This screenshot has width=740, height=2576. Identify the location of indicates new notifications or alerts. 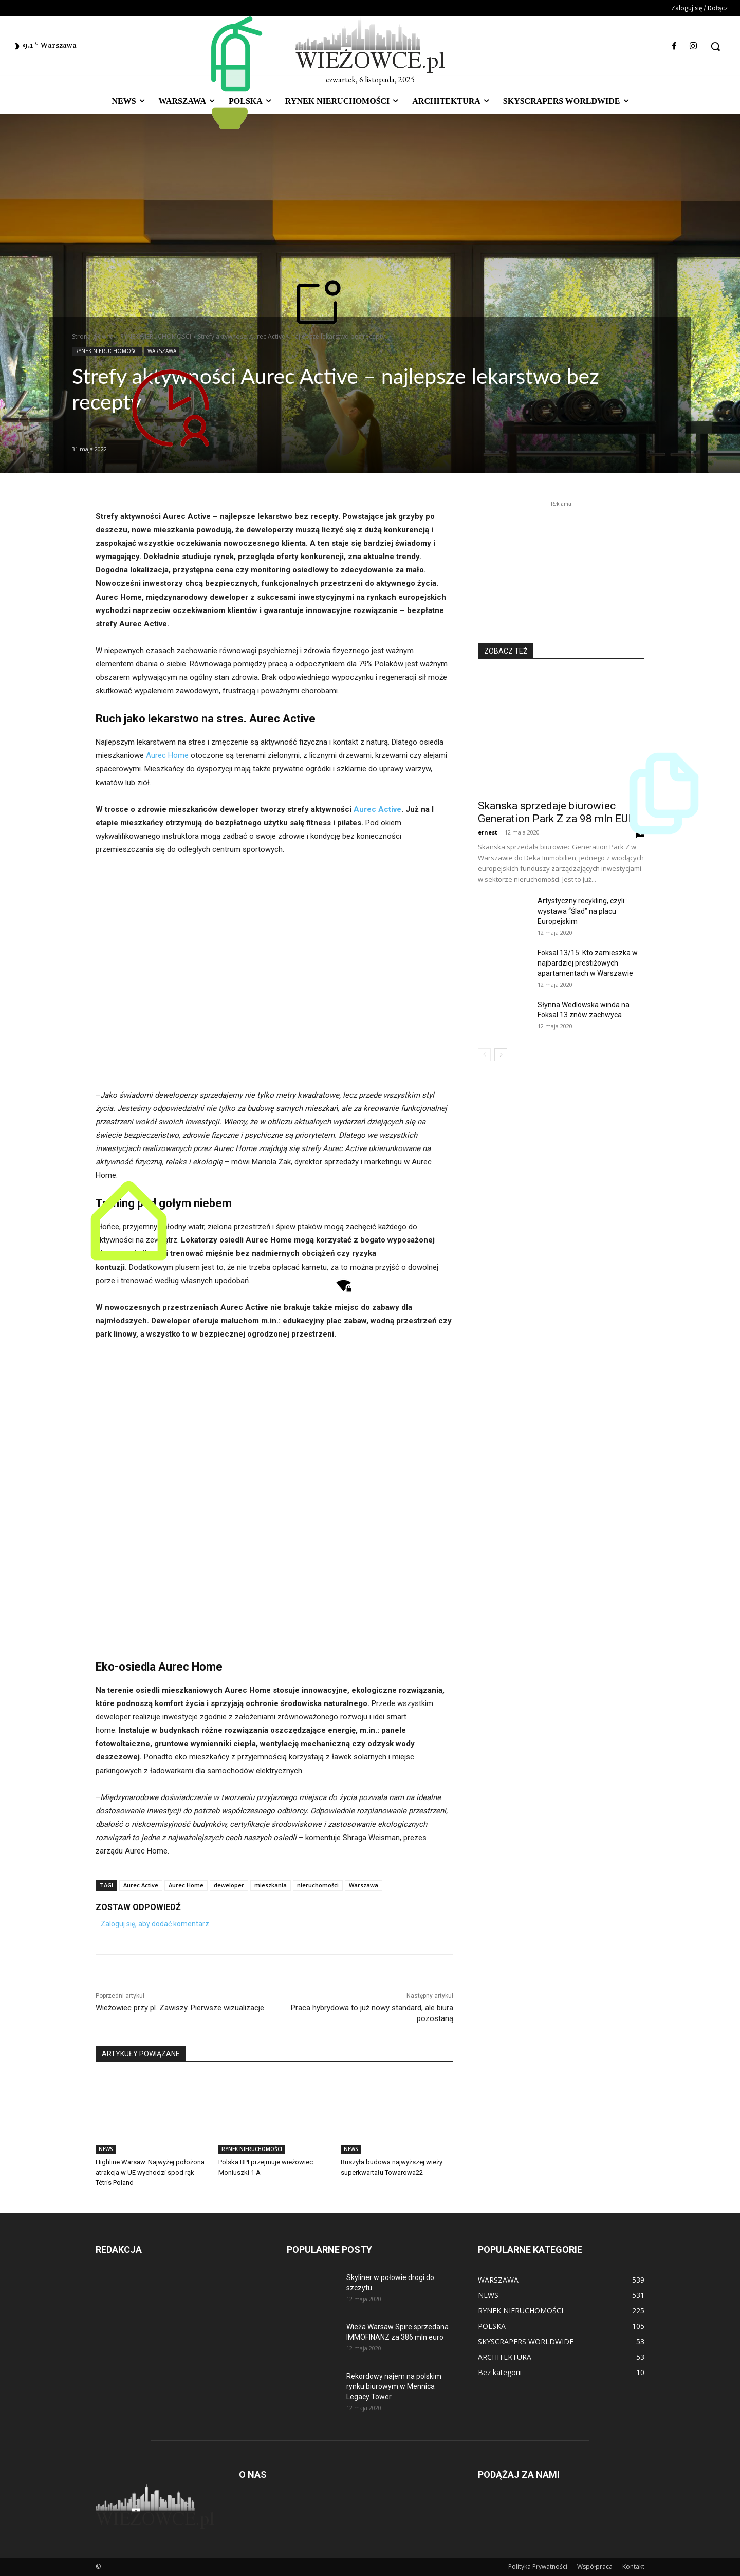
(318, 303).